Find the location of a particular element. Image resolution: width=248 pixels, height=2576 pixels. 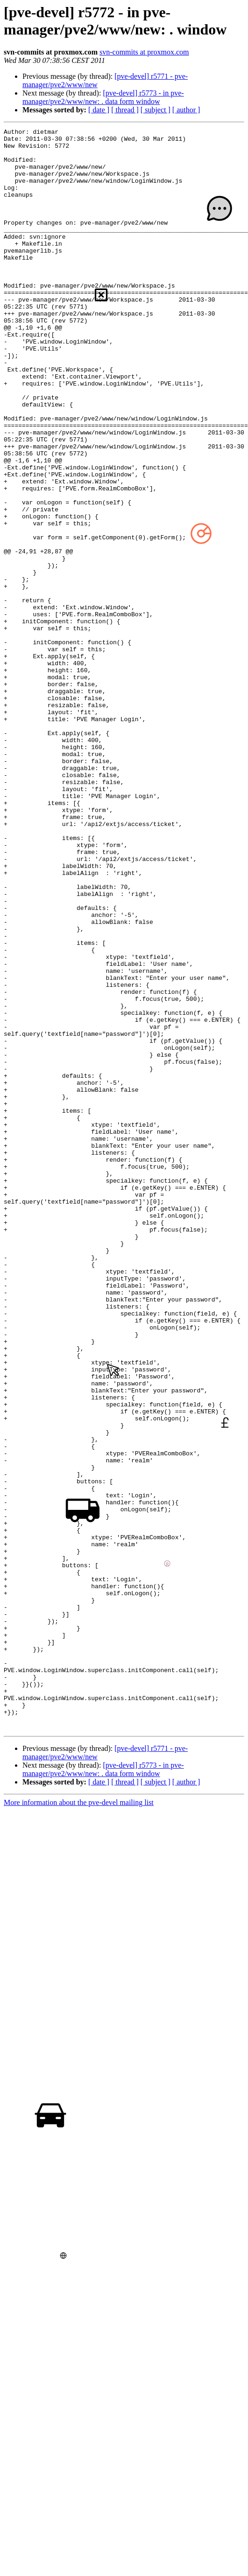

play or access music library is located at coordinates (201, 533).